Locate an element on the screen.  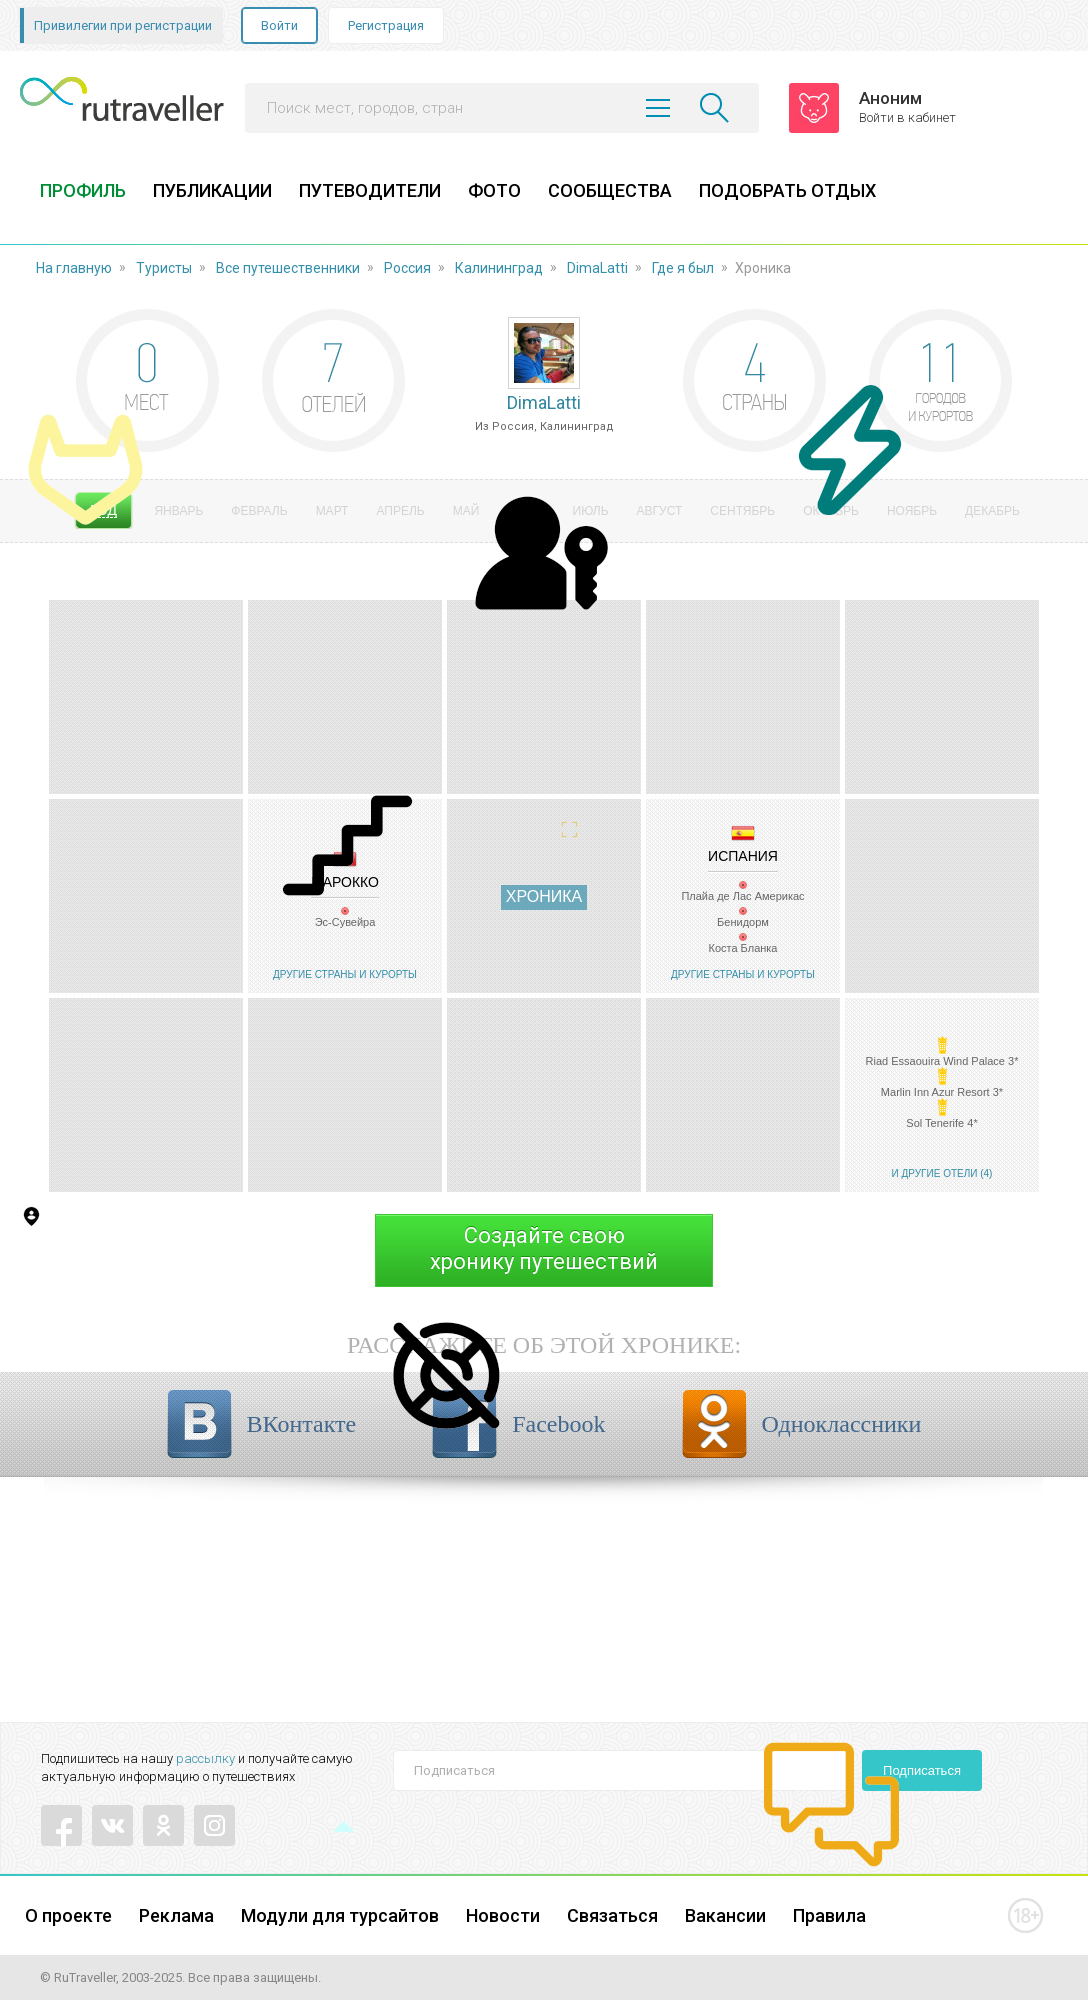
indicates stairs or stairway access is located at coordinates (347, 842).